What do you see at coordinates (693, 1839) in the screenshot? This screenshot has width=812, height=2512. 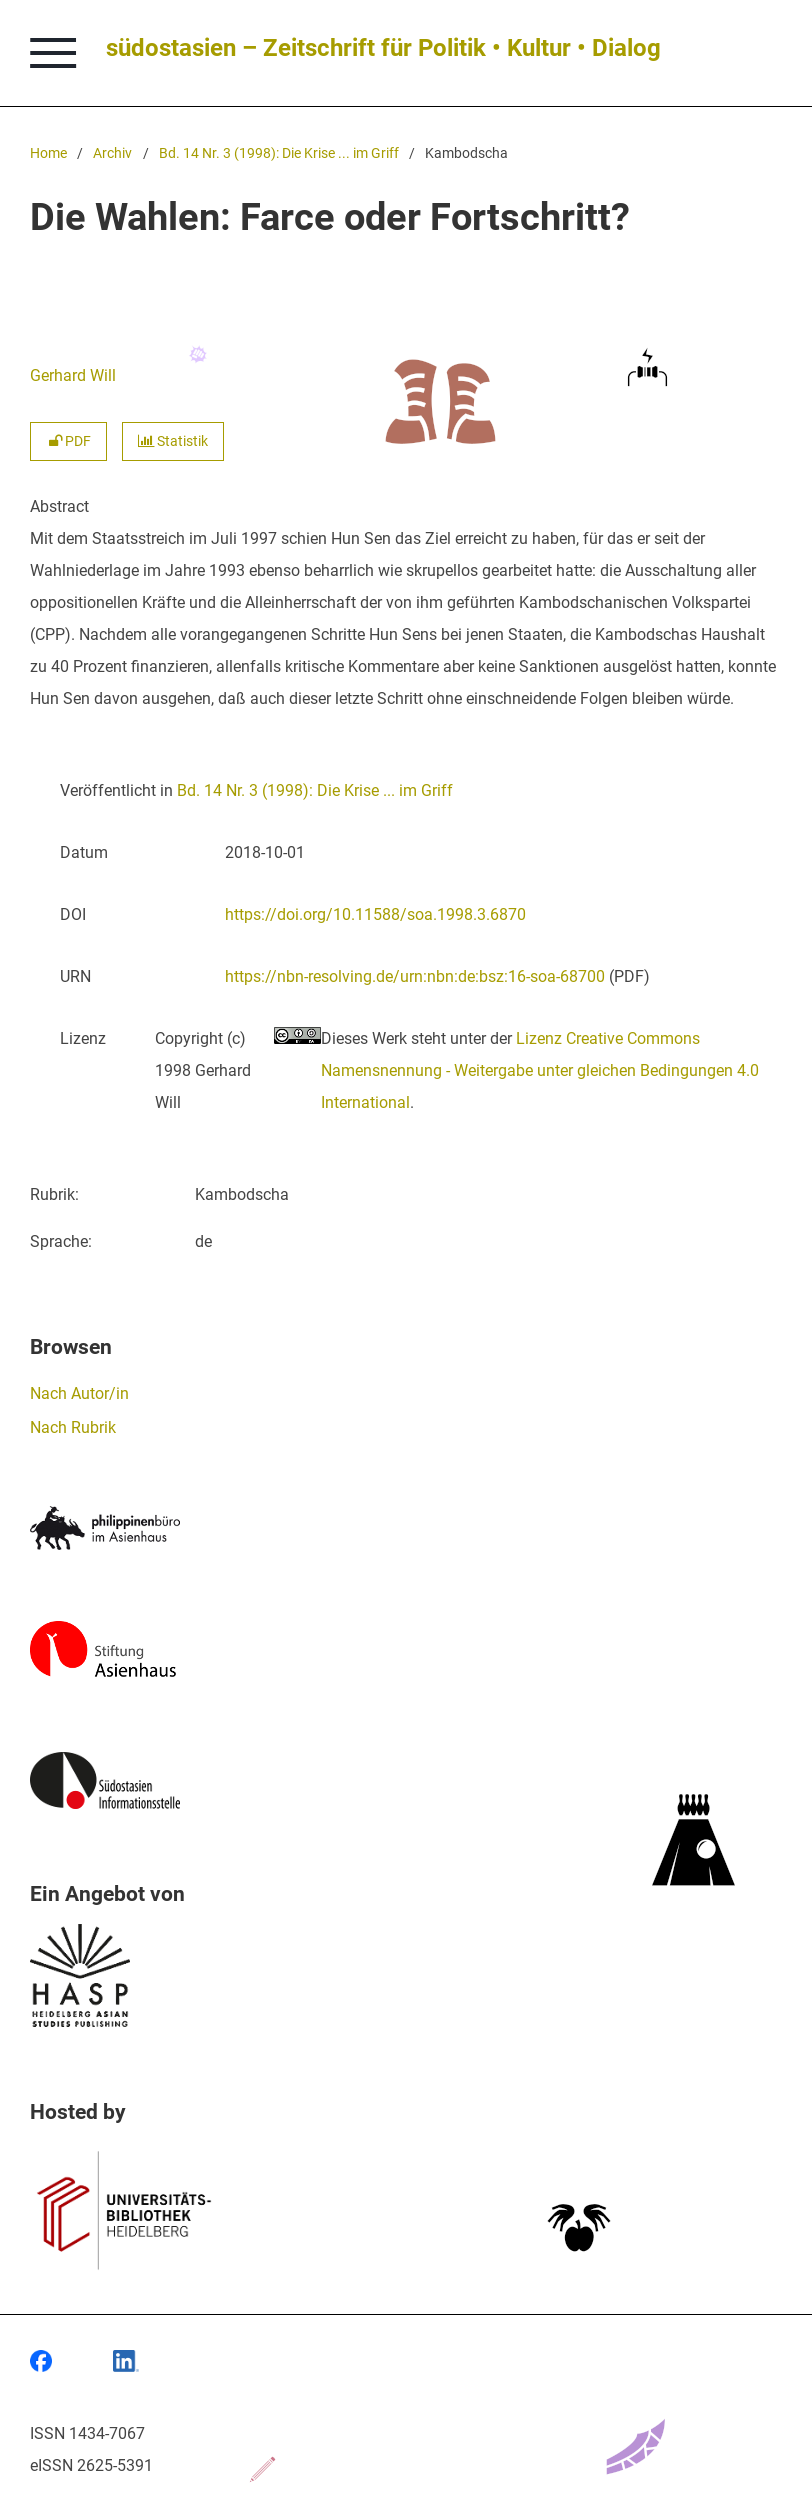 I see `access bowling alley locations or games` at bounding box center [693, 1839].